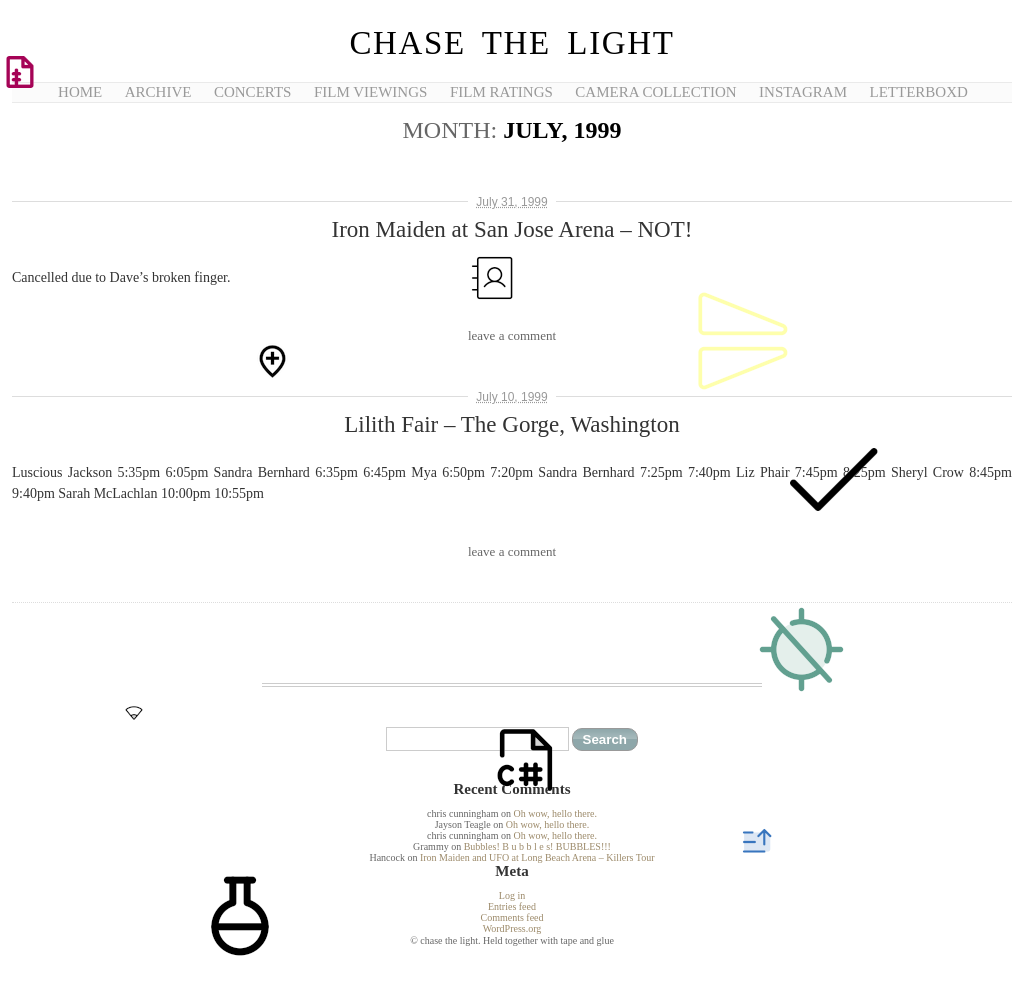 This screenshot has width=1024, height=983. I want to click on add a new location pin, so click(272, 361).